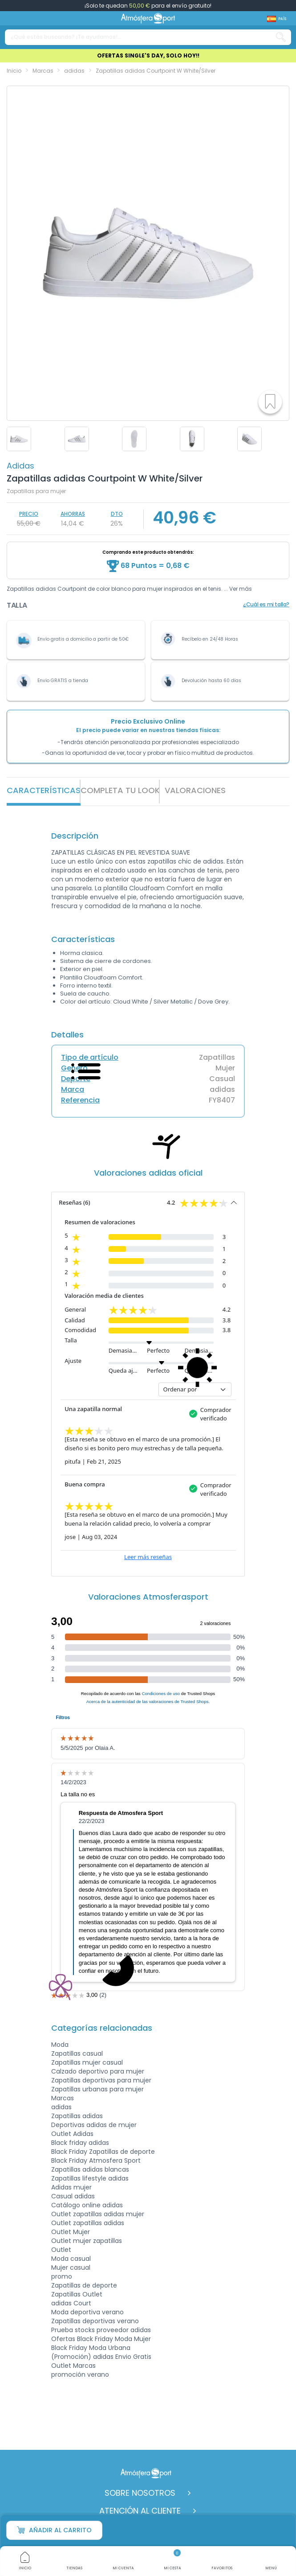  I want to click on toggle light mode or bright display, so click(197, 1368).